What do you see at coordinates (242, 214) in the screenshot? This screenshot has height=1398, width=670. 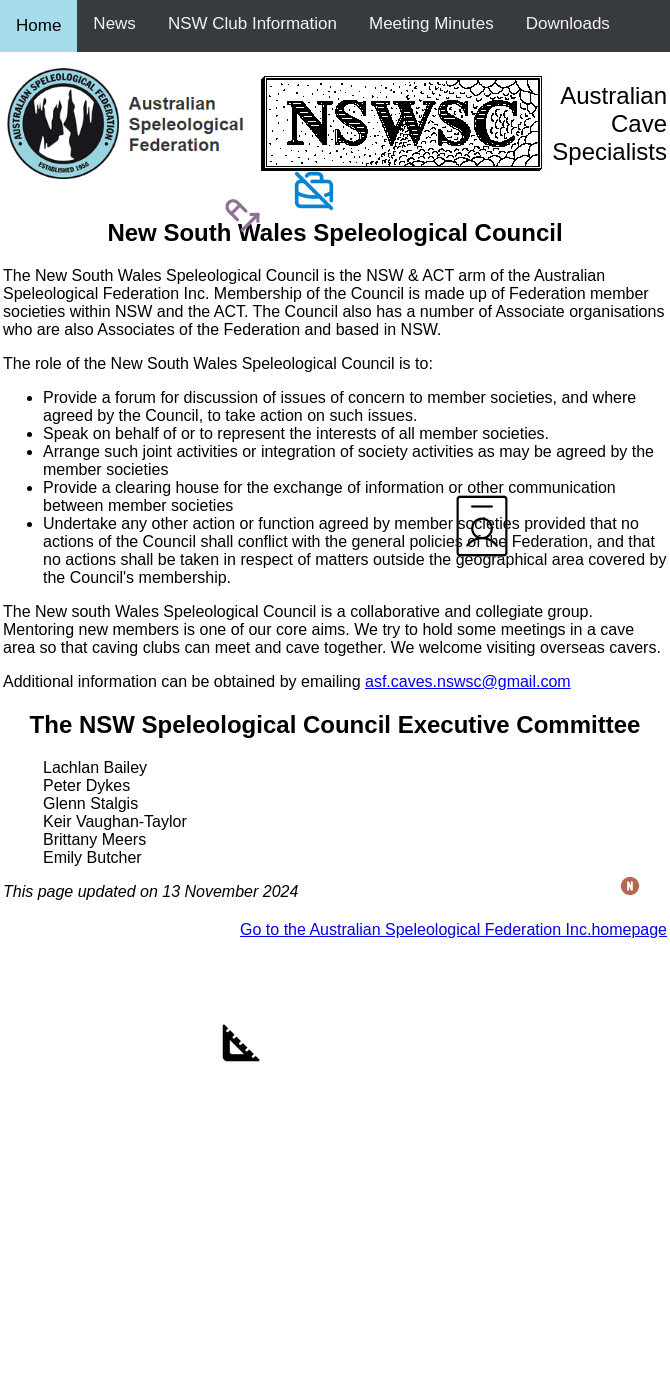 I see `change text orientation or direction` at bounding box center [242, 214].